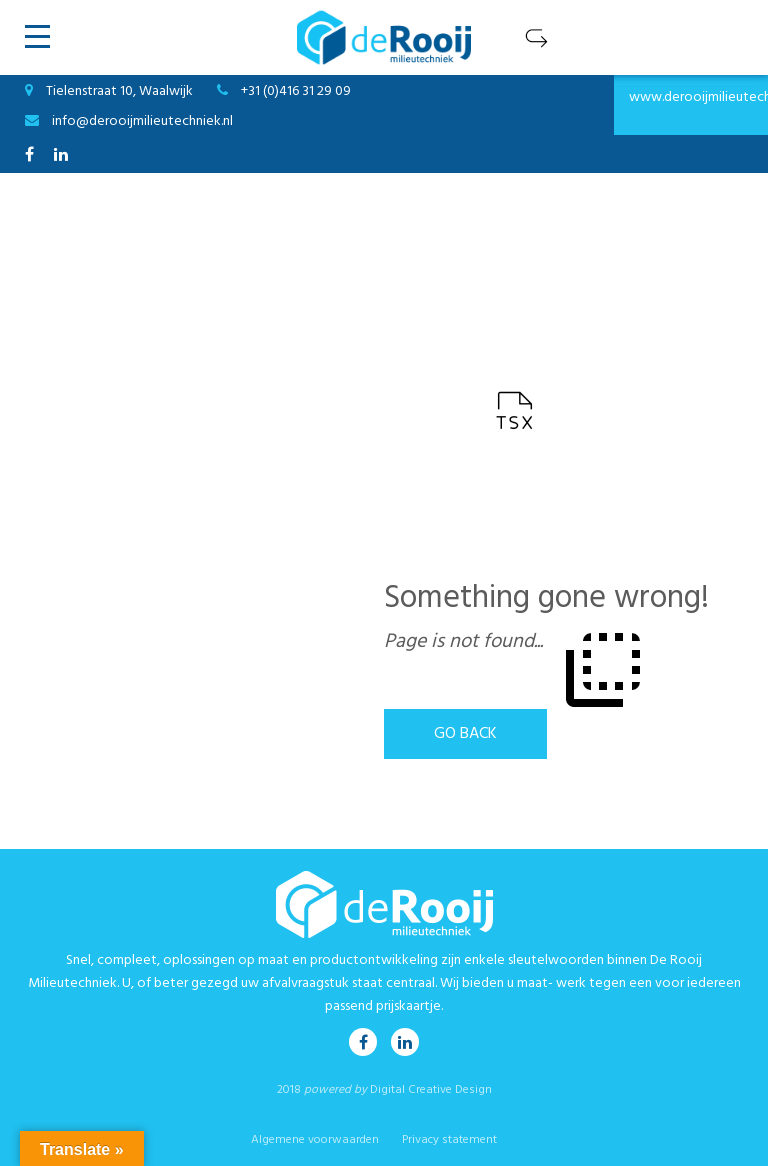 The height and width of the screenshot is (1166, 768). I want to click on send element to back layer, so click(603, 670).